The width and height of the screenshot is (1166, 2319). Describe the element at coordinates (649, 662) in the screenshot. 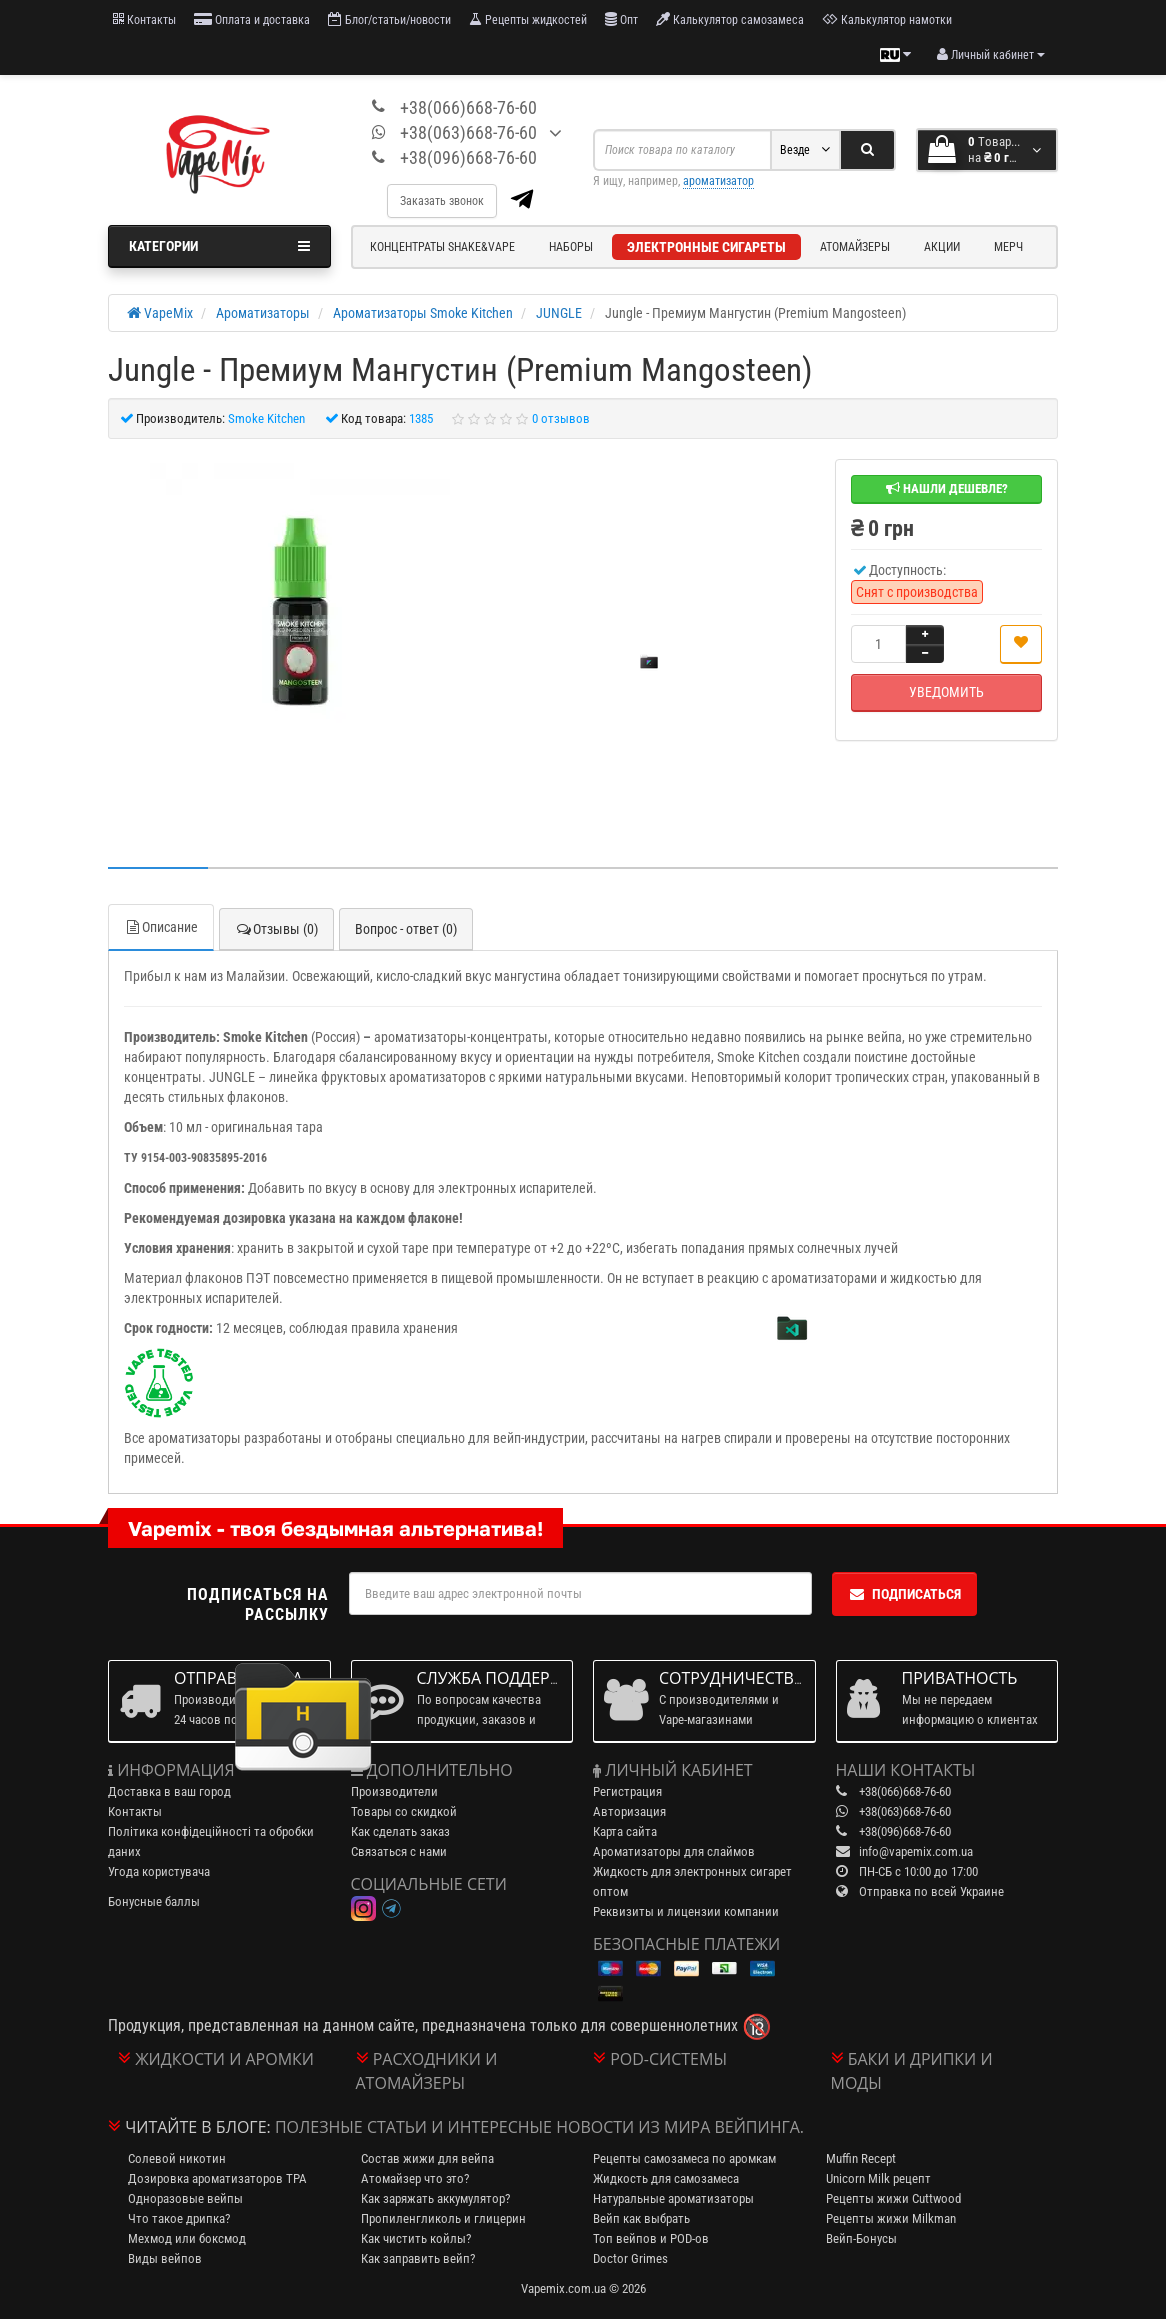

I see `open jetbrains academy project folder` at that location.